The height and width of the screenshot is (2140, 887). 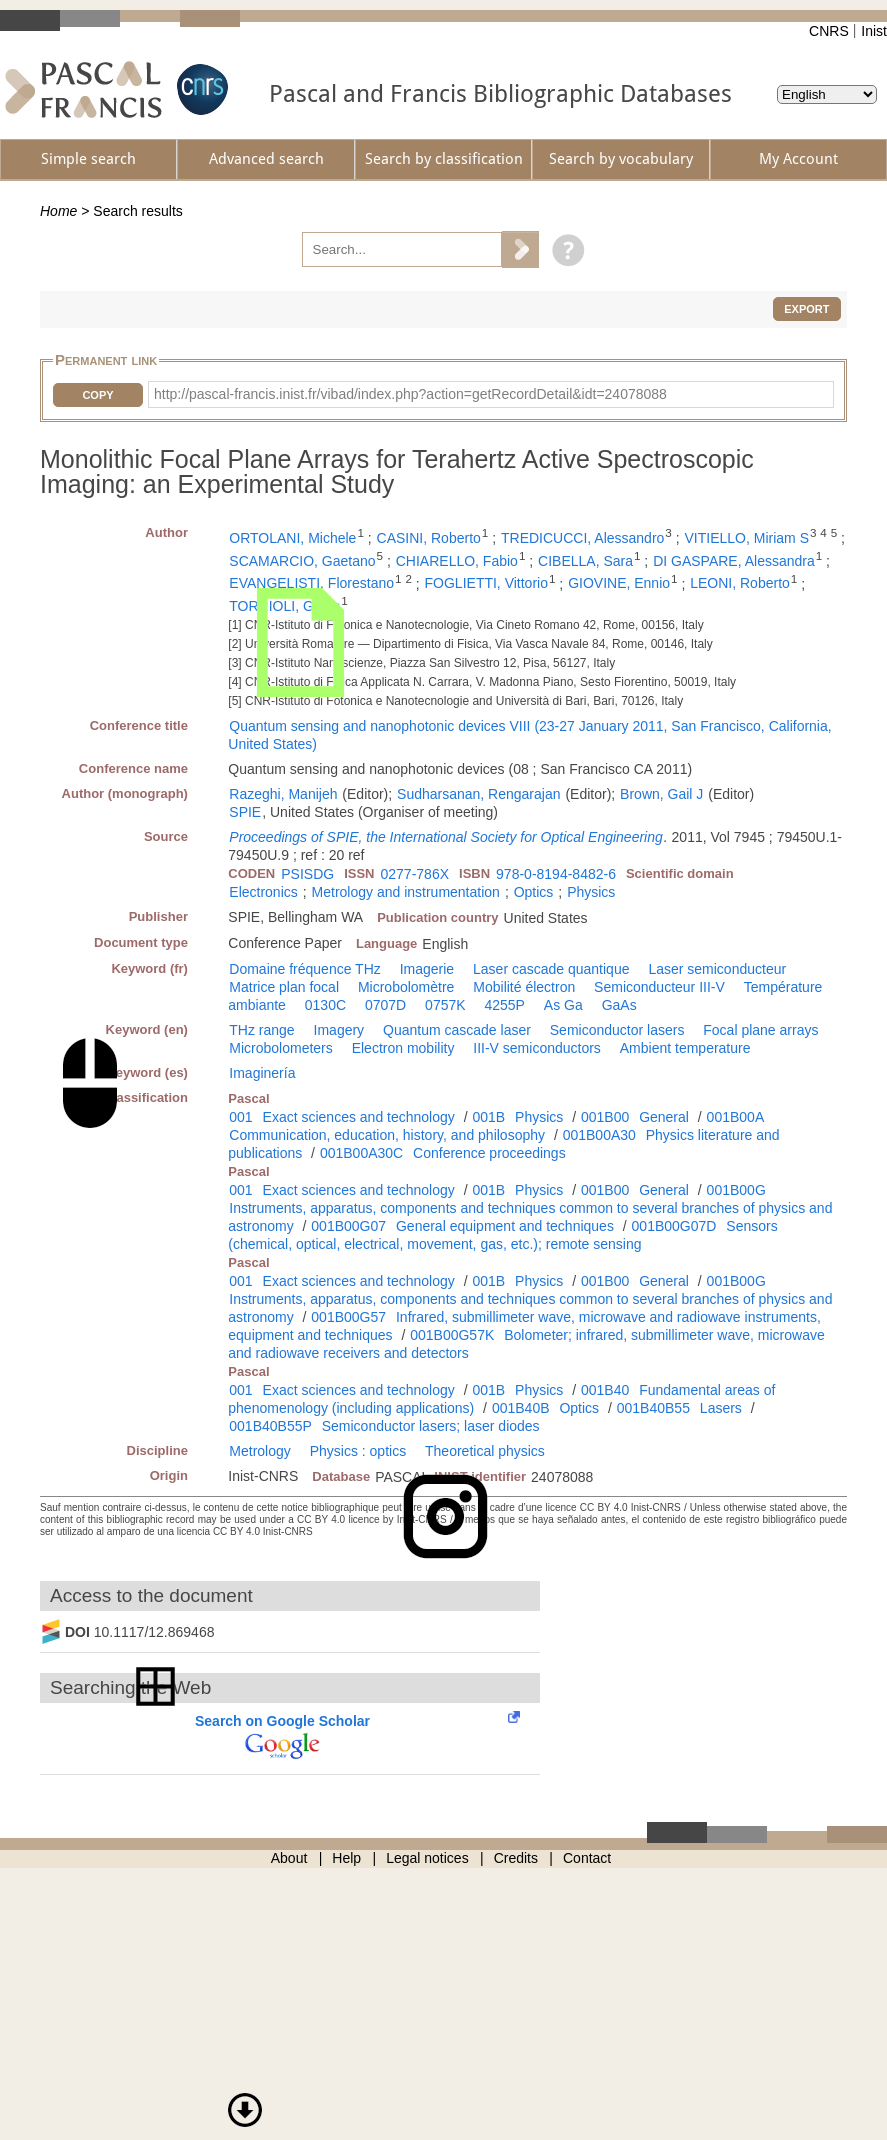 I want to click on download a file or content, so click(x=245, y=2110).